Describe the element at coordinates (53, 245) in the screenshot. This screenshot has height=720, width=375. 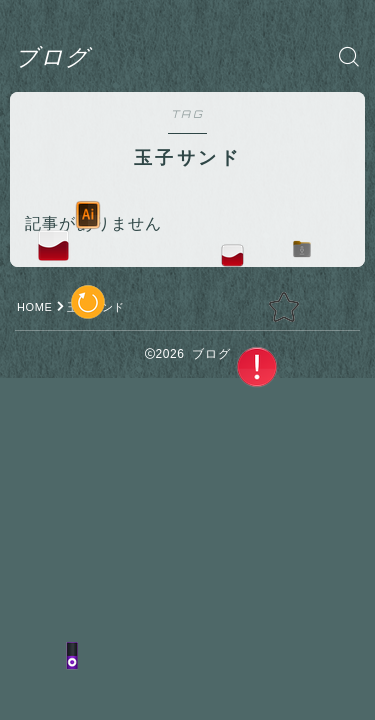
I see `open wine application for running windows programs` at that location.